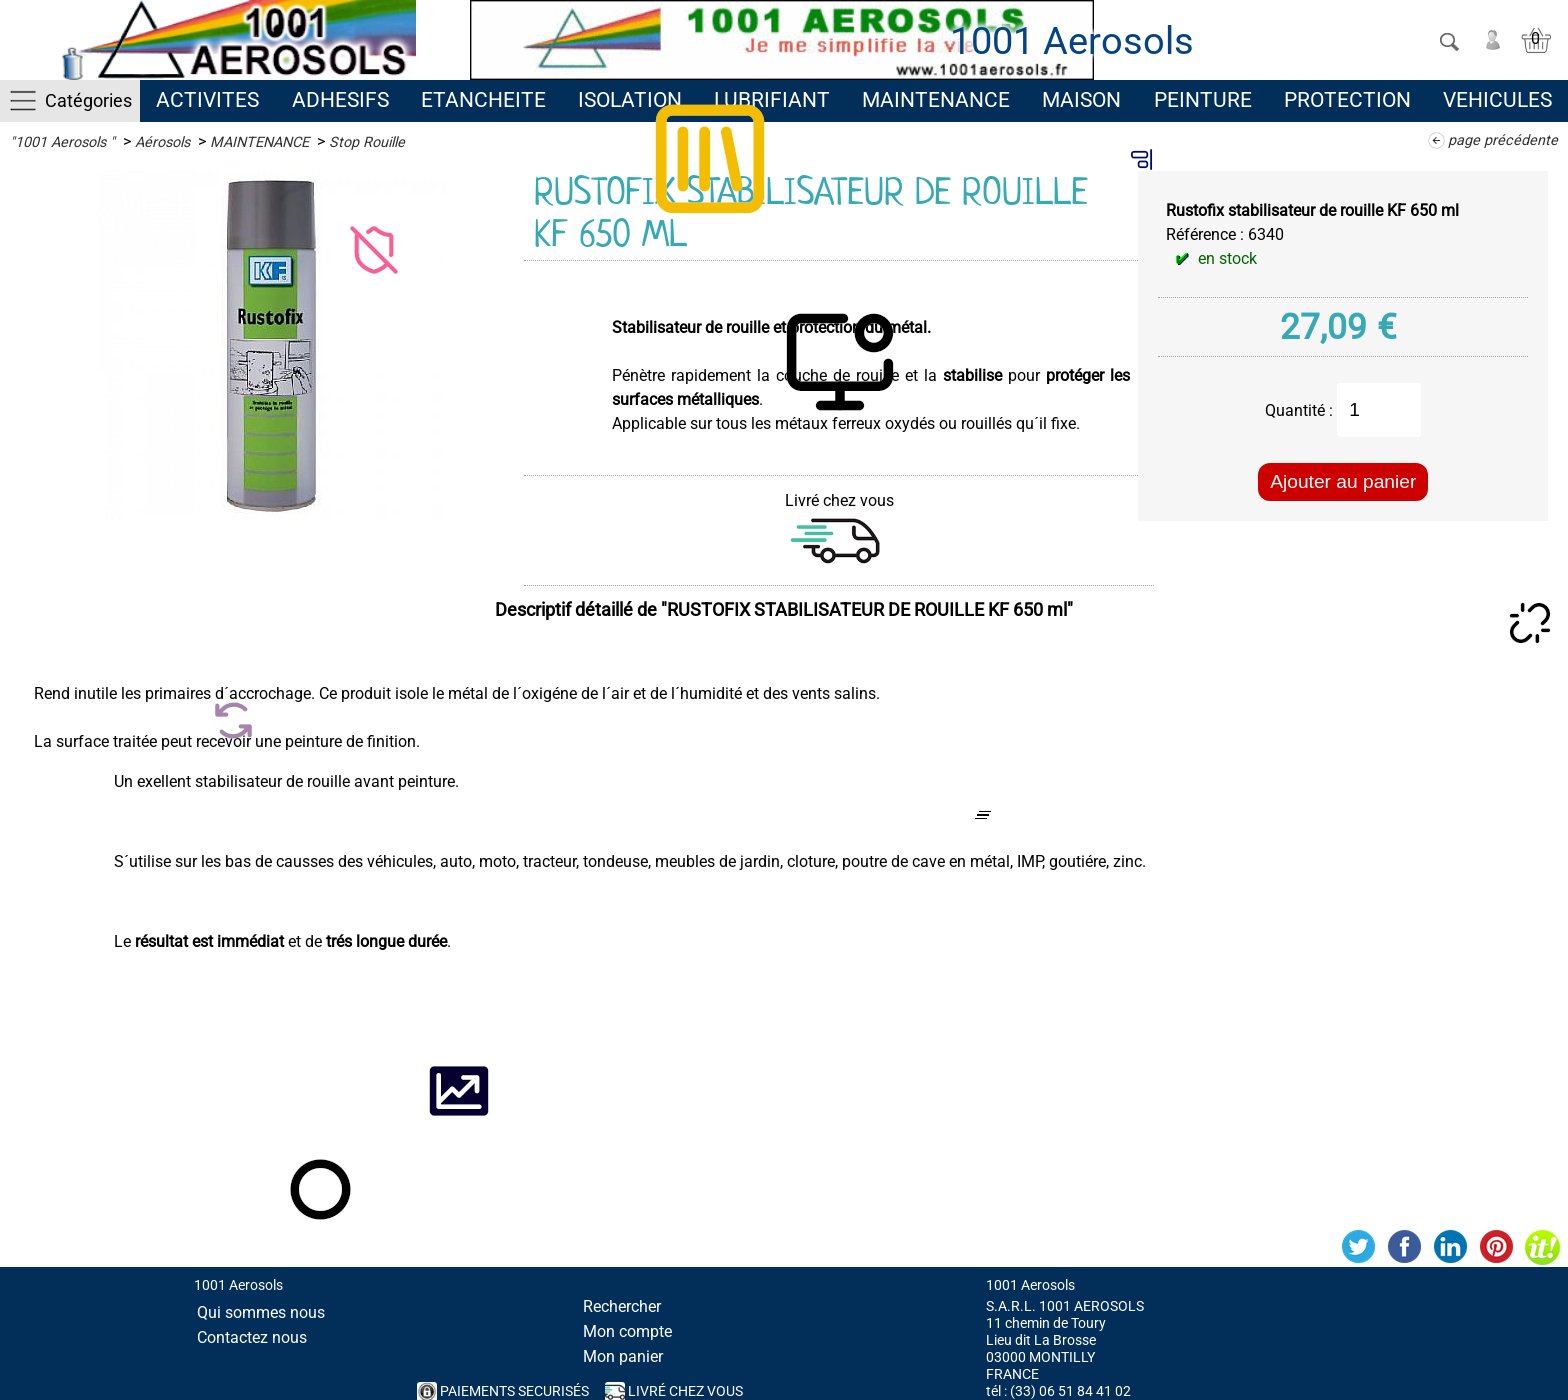 The width and height of the screenshot is (1568, 1400). I want to click on clear all notifications or messages, so click(983, 815).